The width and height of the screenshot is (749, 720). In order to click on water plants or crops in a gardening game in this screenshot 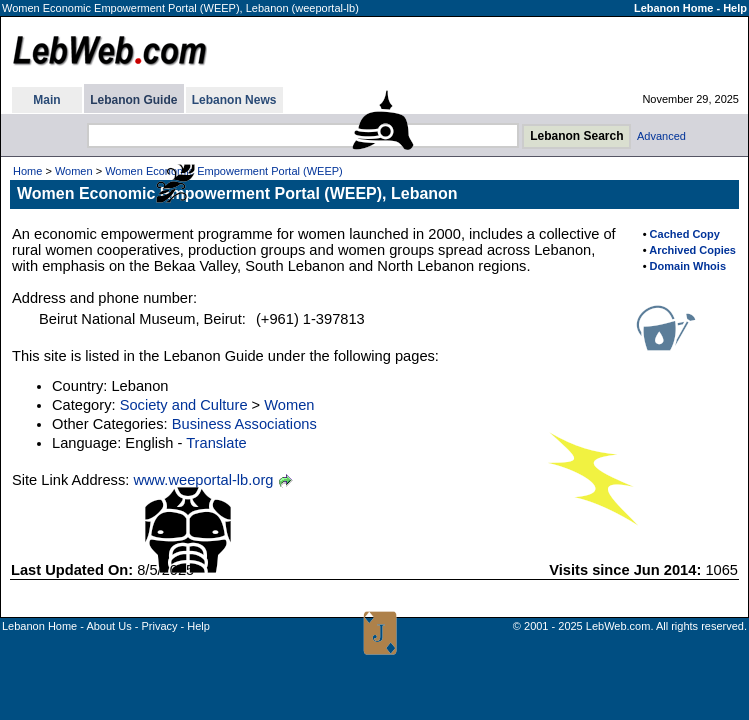, I will do `click(666, 328)`.